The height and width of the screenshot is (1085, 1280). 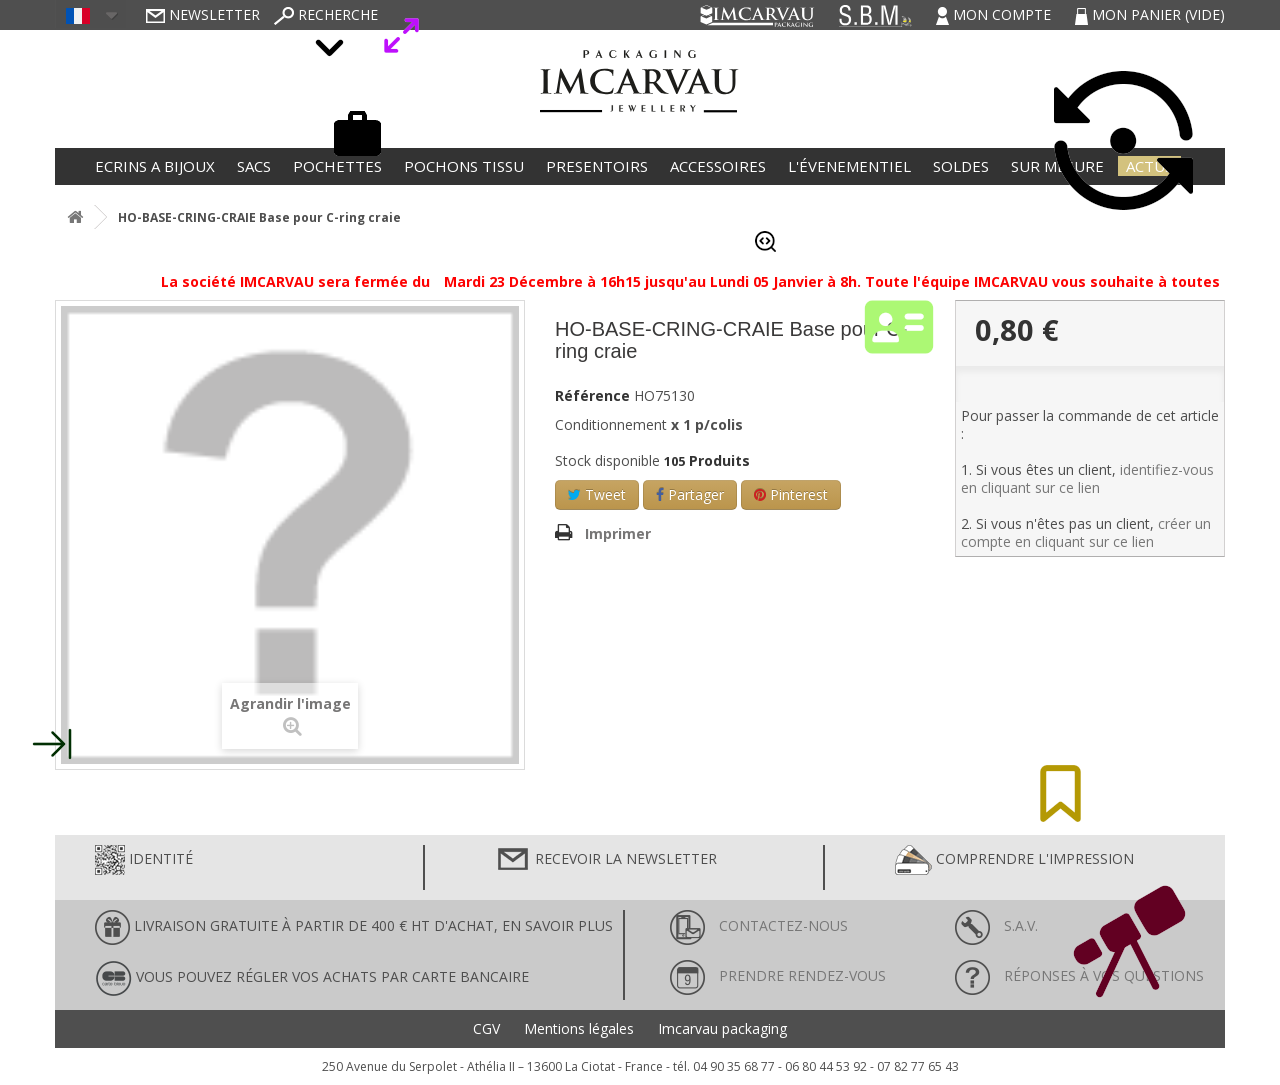 I want to click on view contact details, so click(x=899, y=327).